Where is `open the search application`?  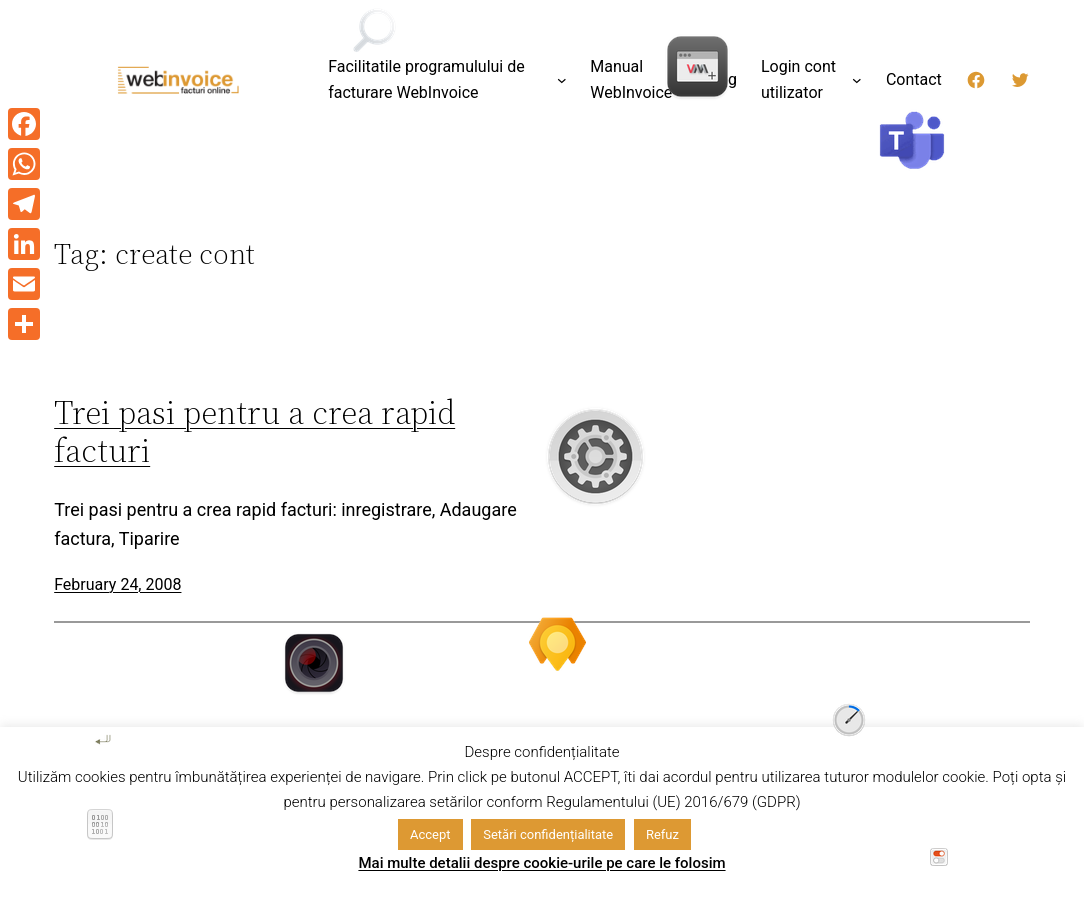
open the search application is located at coordinates (374, 29).